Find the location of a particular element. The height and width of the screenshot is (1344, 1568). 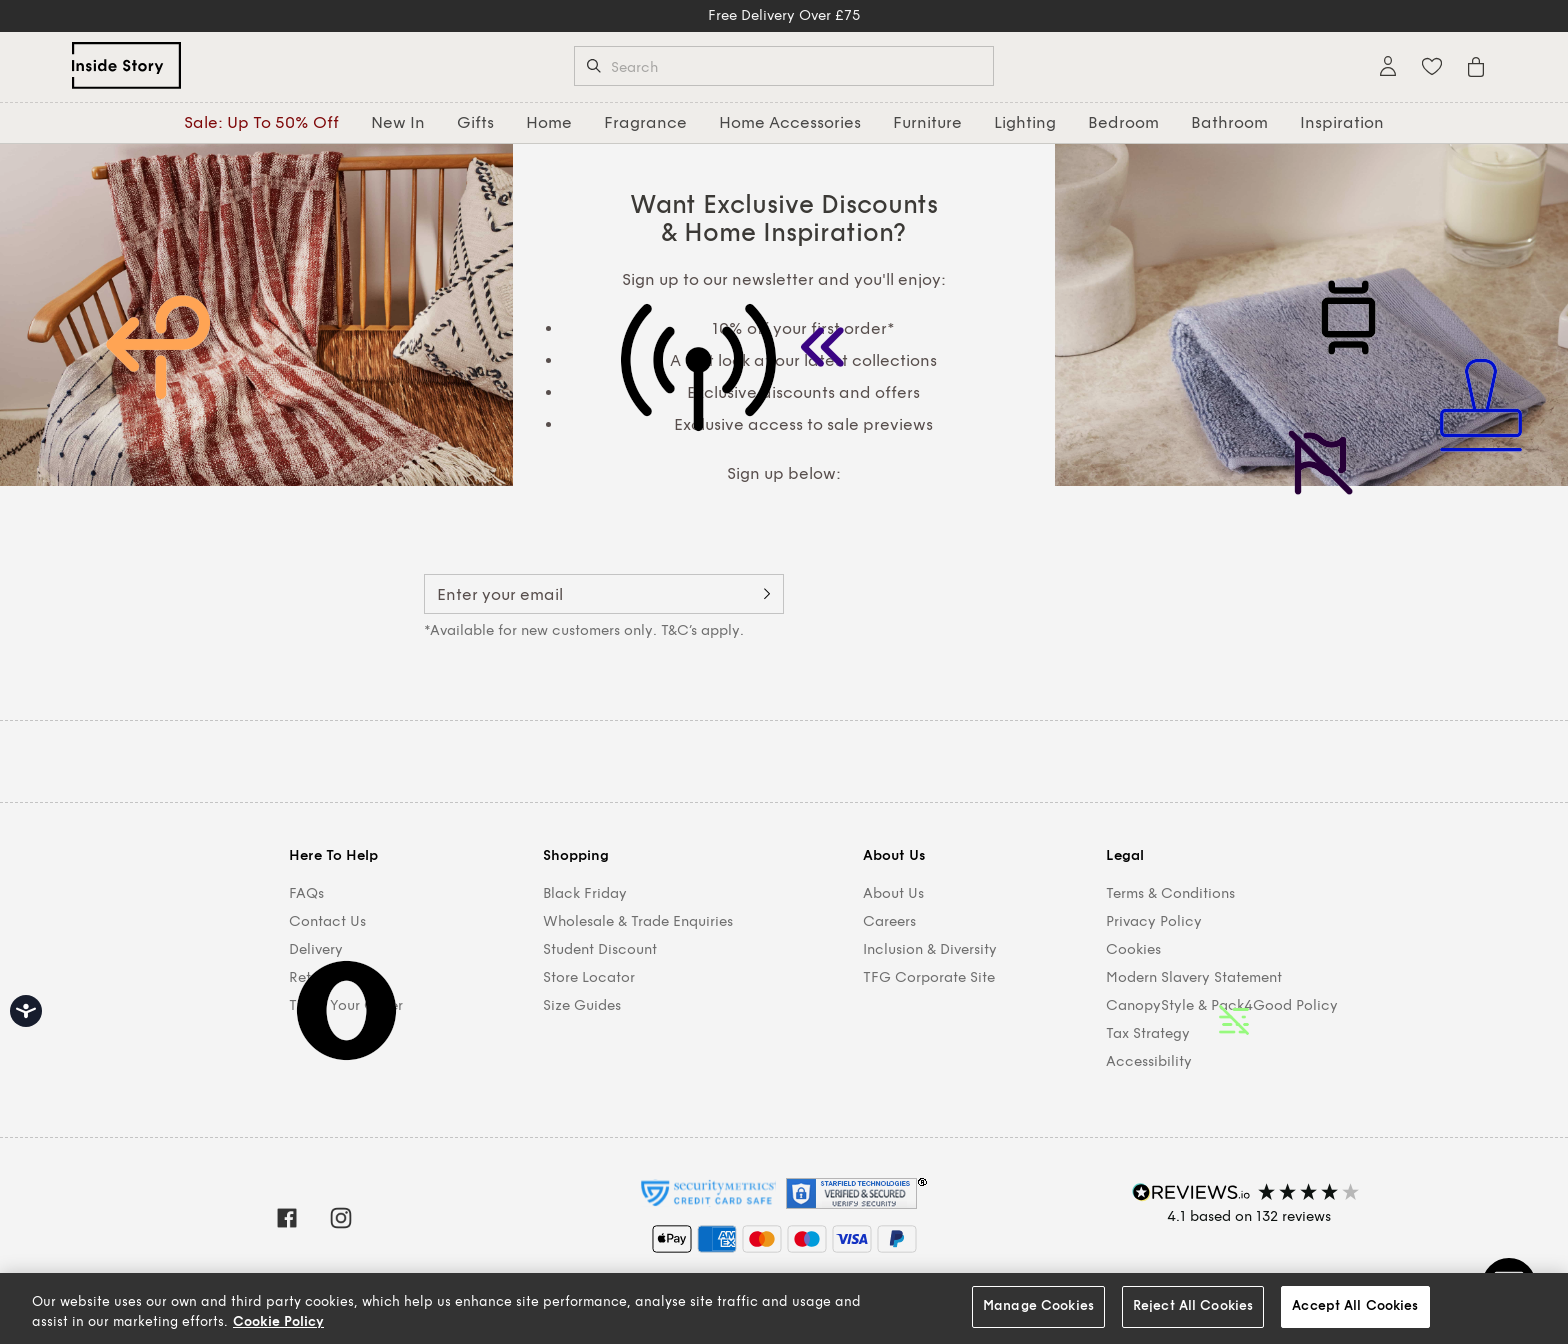

undo recent action is located at coordinates (155, 344).